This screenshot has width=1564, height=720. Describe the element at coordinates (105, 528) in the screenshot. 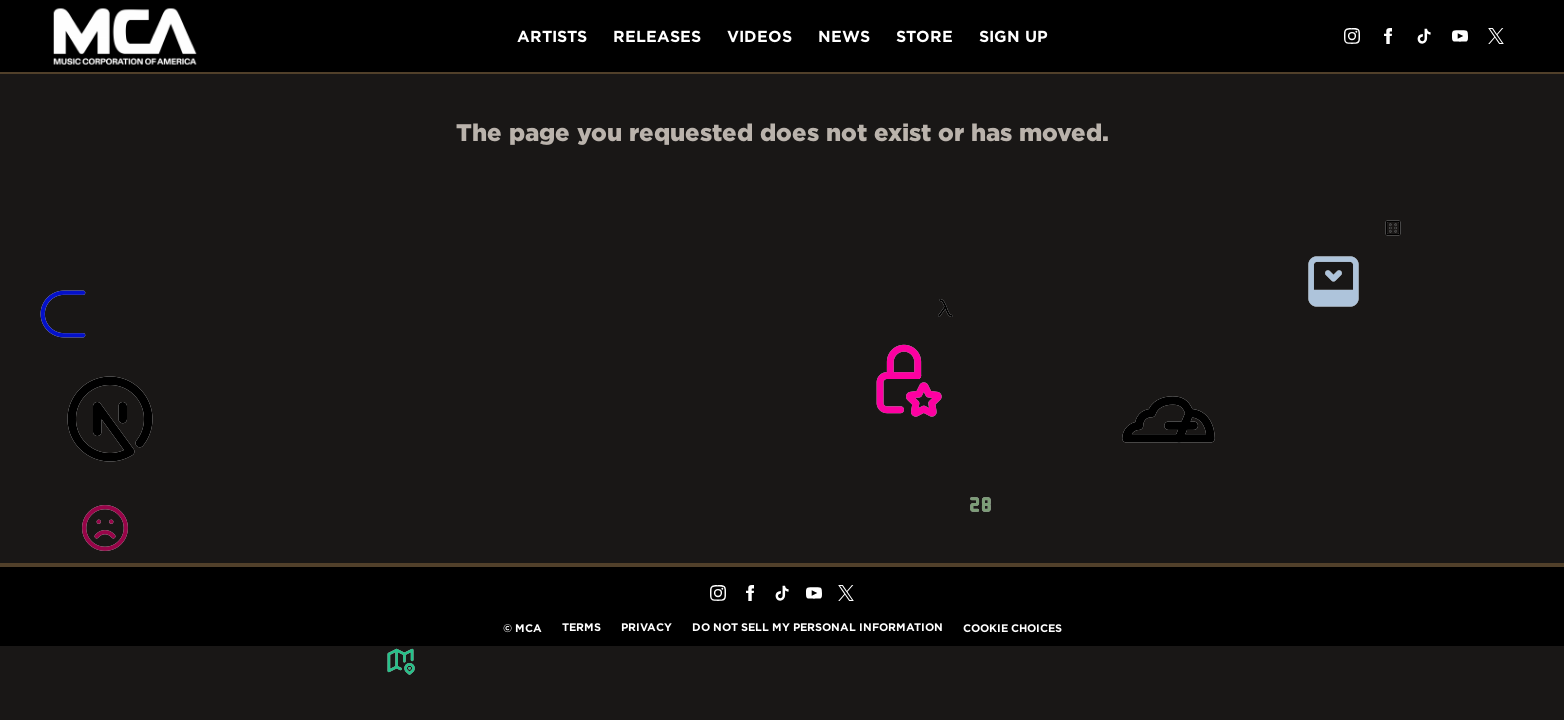

I see `submit negative feedback or rating` at that location.